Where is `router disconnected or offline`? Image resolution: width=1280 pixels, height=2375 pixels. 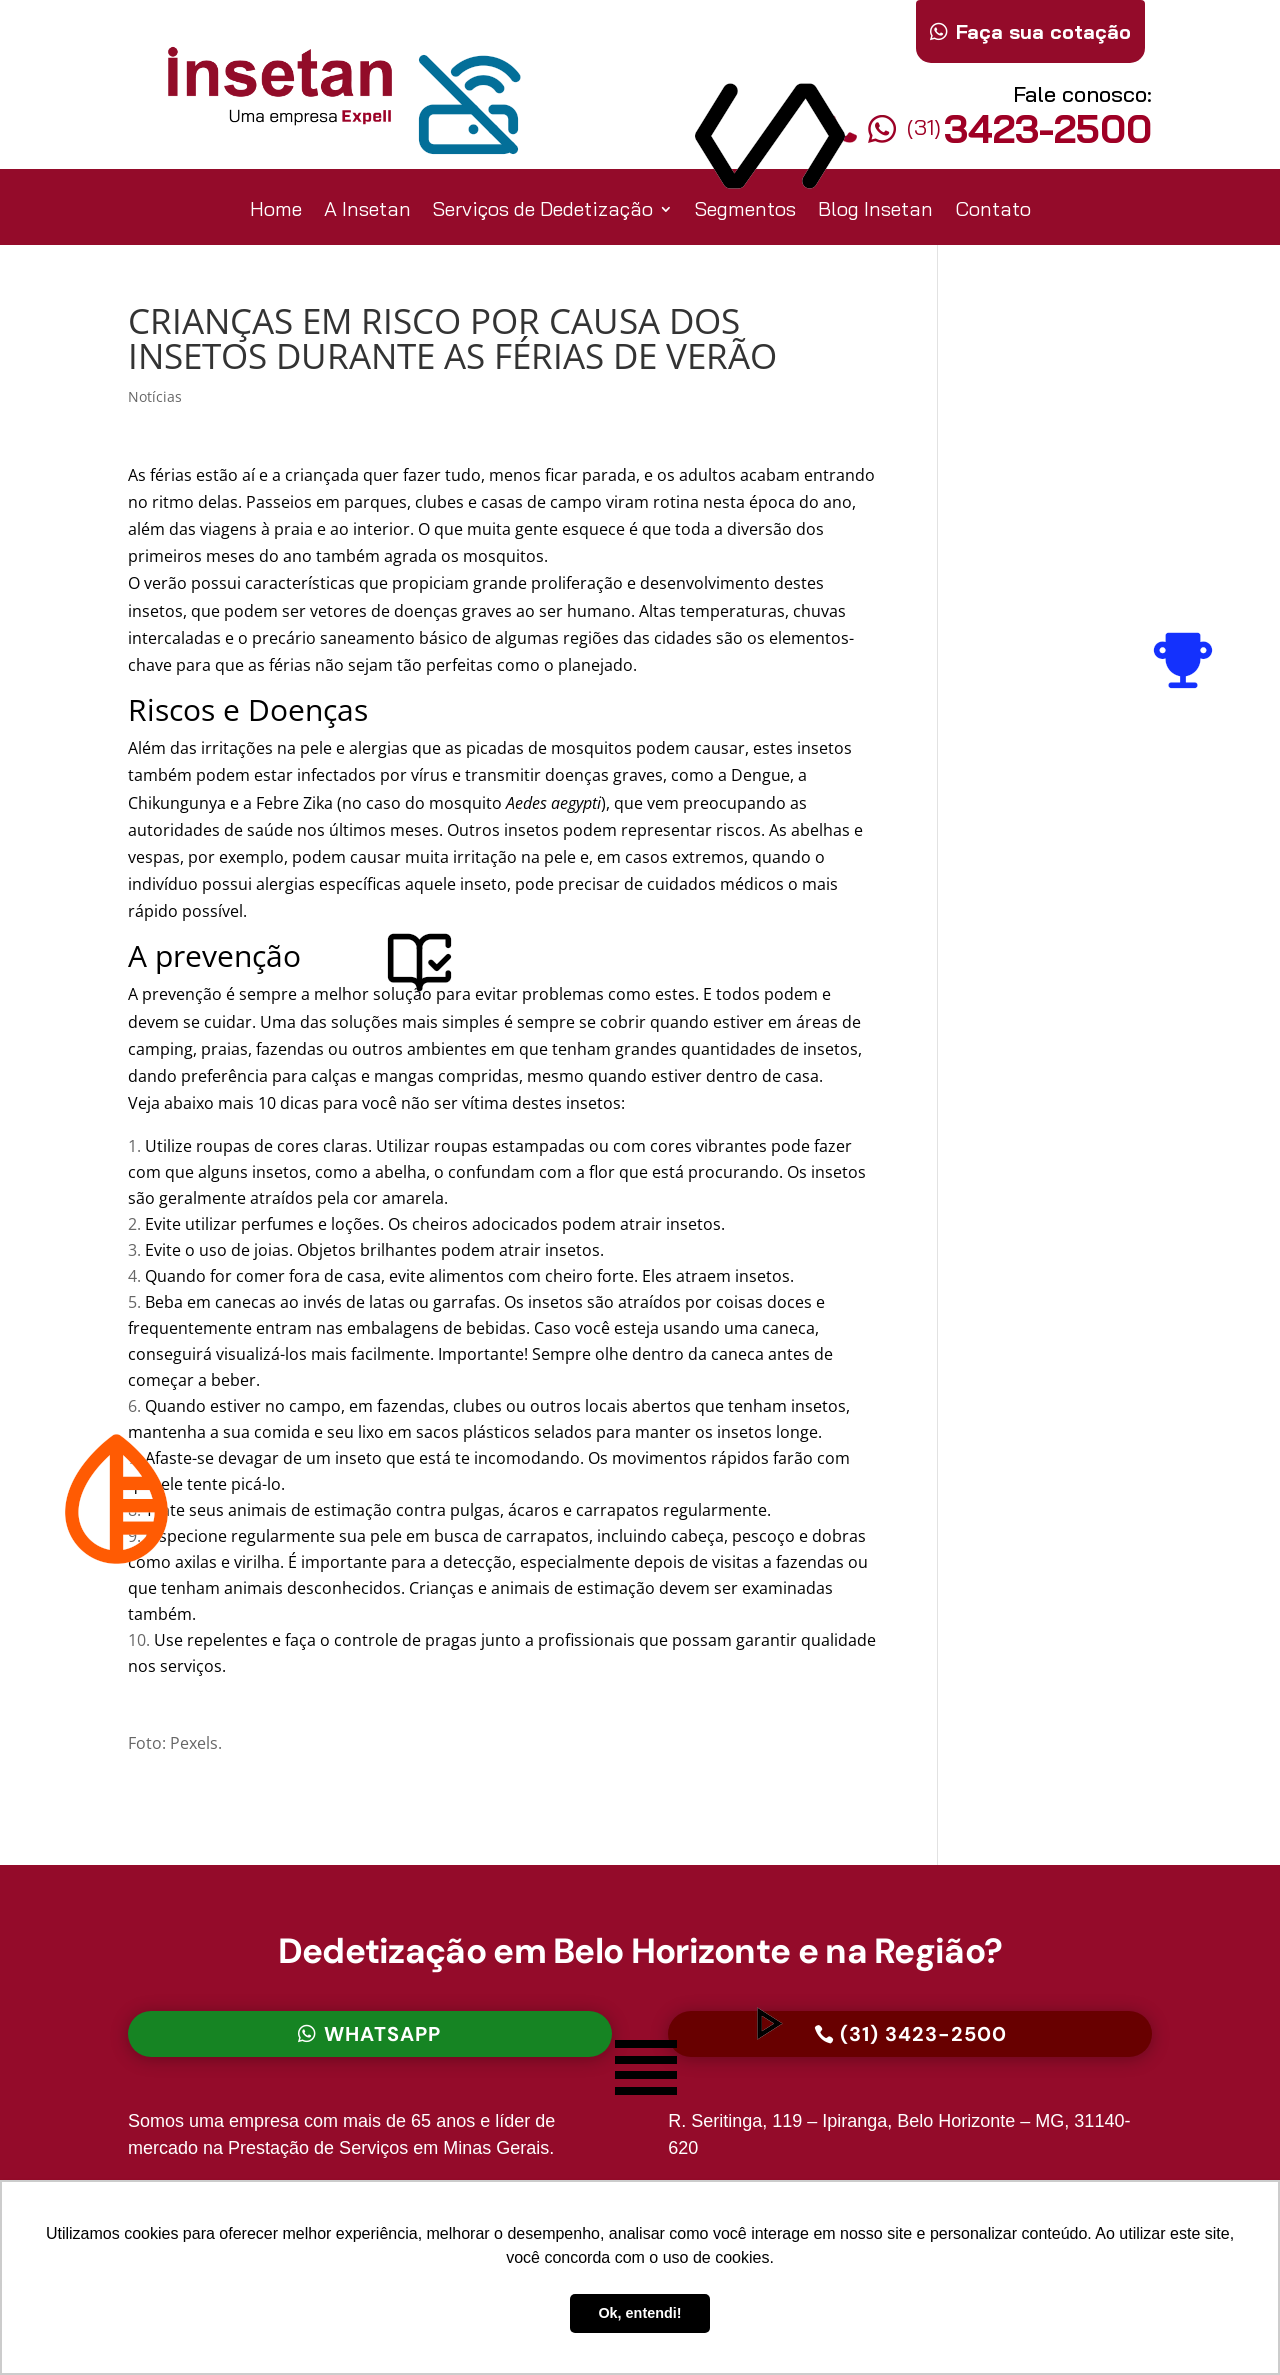 router disconnected or offline is located at coordinates (468, 104).